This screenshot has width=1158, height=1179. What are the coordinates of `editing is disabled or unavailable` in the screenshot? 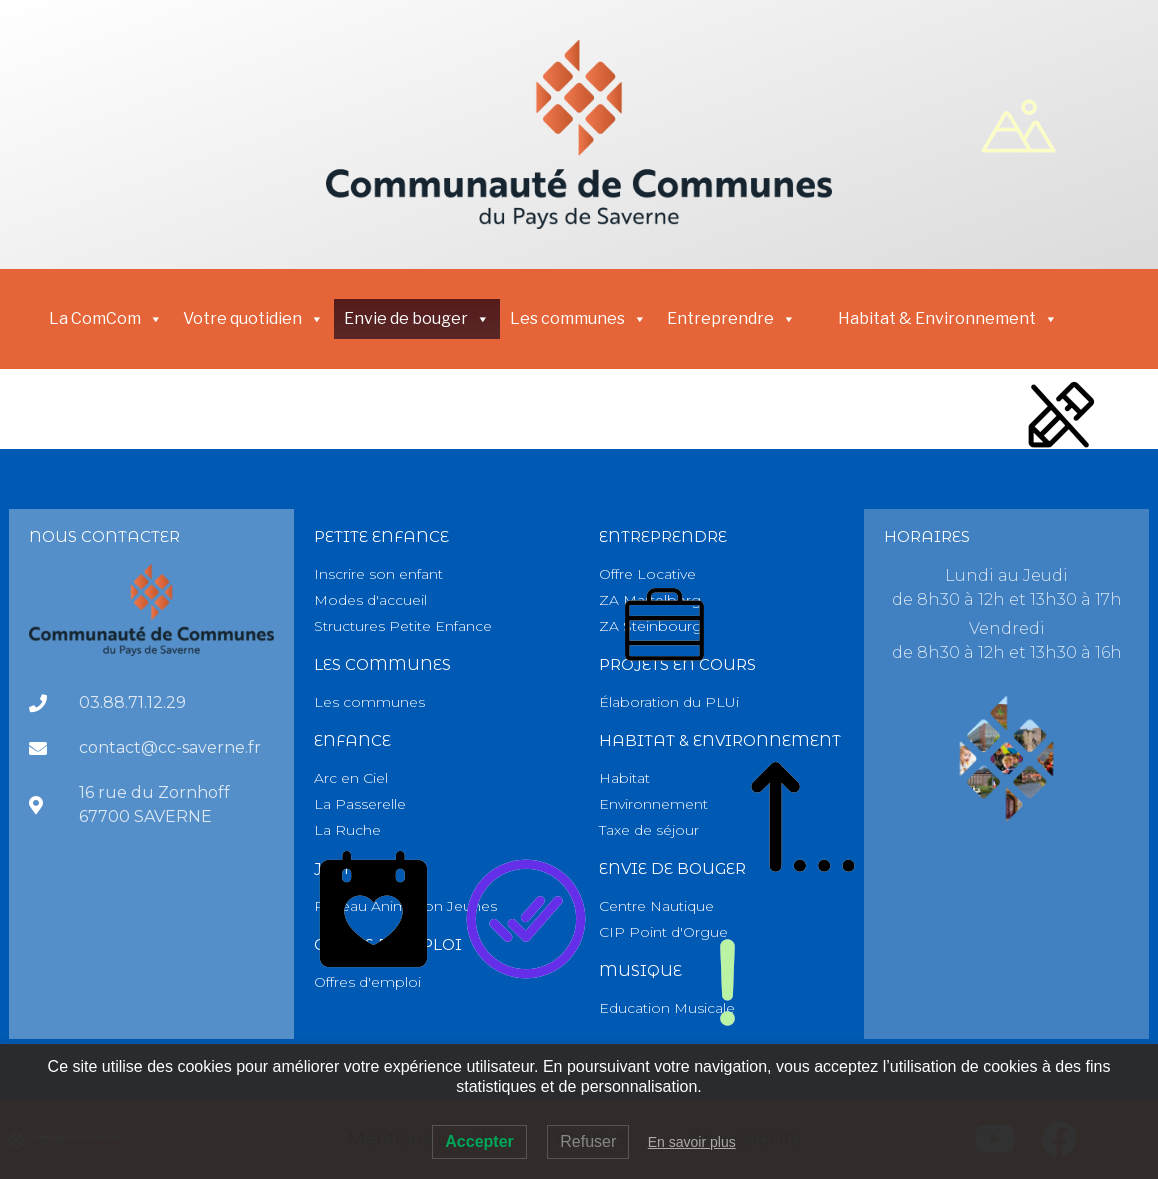 It's located at (1060, 416).